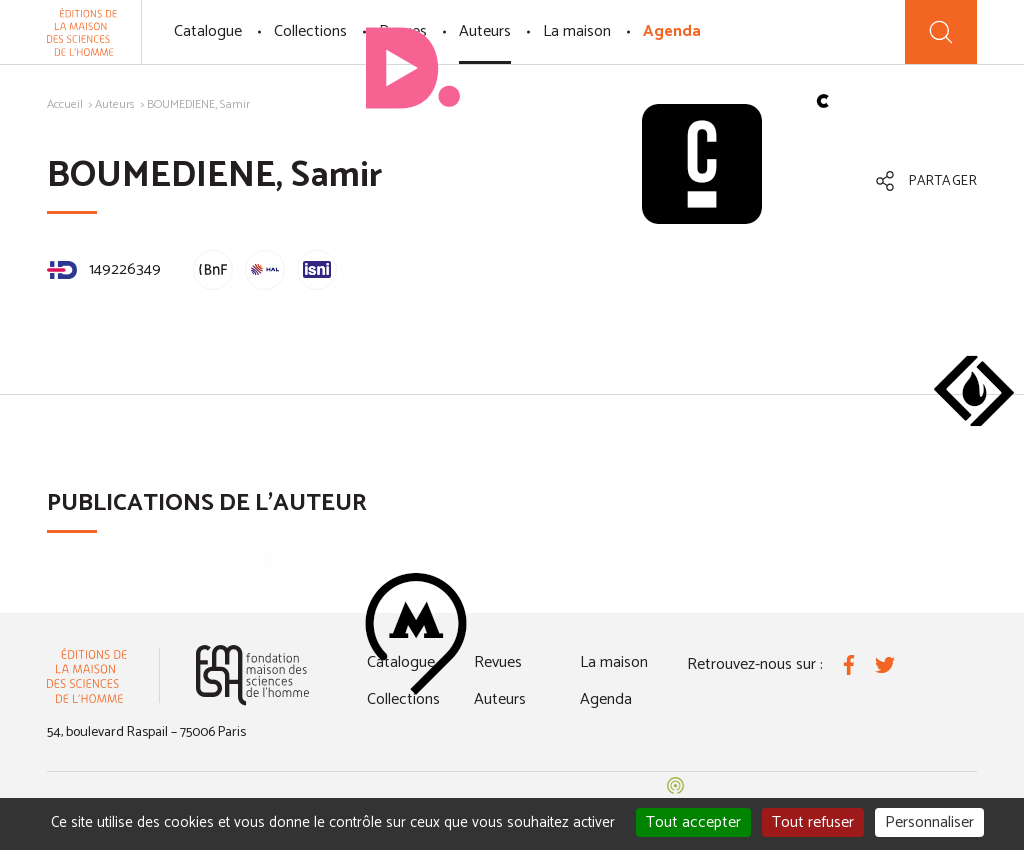 The image size is (1024, 850). What do you see at coordinates (413, 68) in the screenshot?
I see `open DTube video platform` at bounding box center [413, 68].